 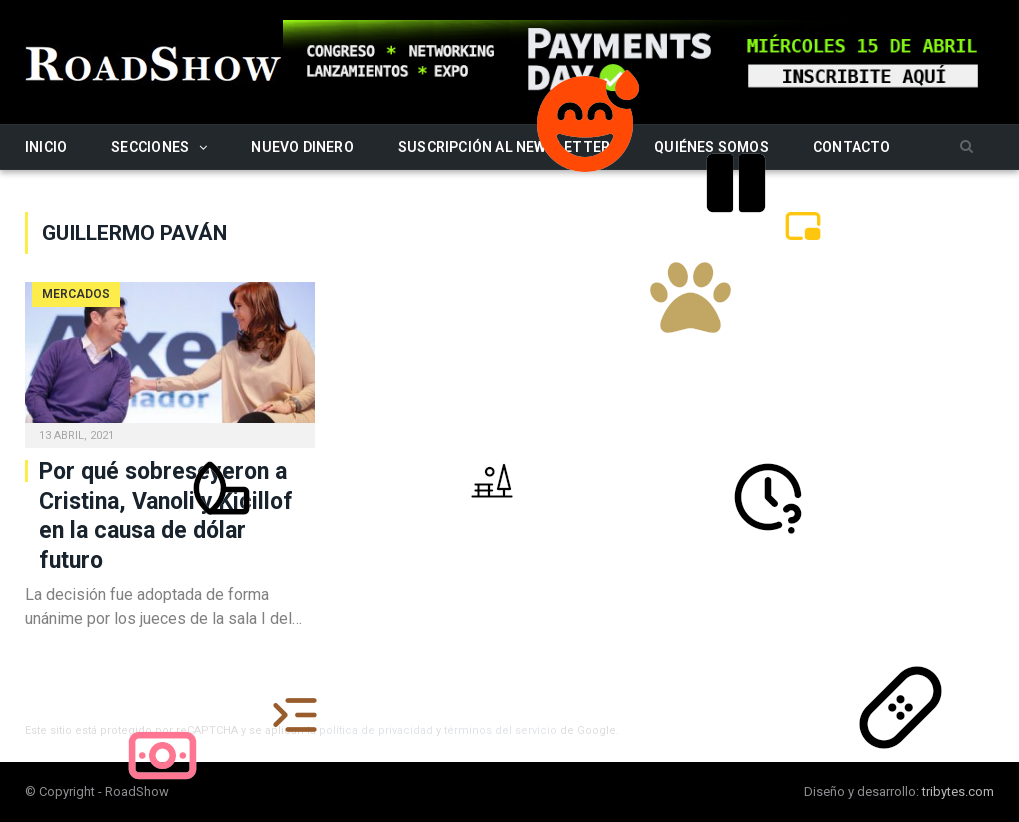 I want to click on make a payment or transaction, so click(x=162, y=755).